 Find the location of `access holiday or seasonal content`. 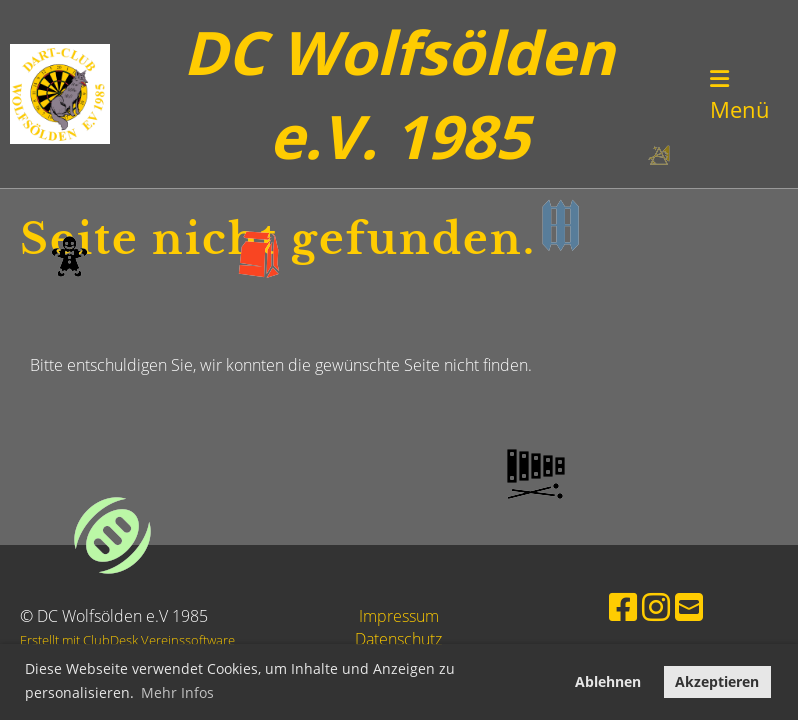

access holiday or seasonal content is located at coordinates (69, 256).